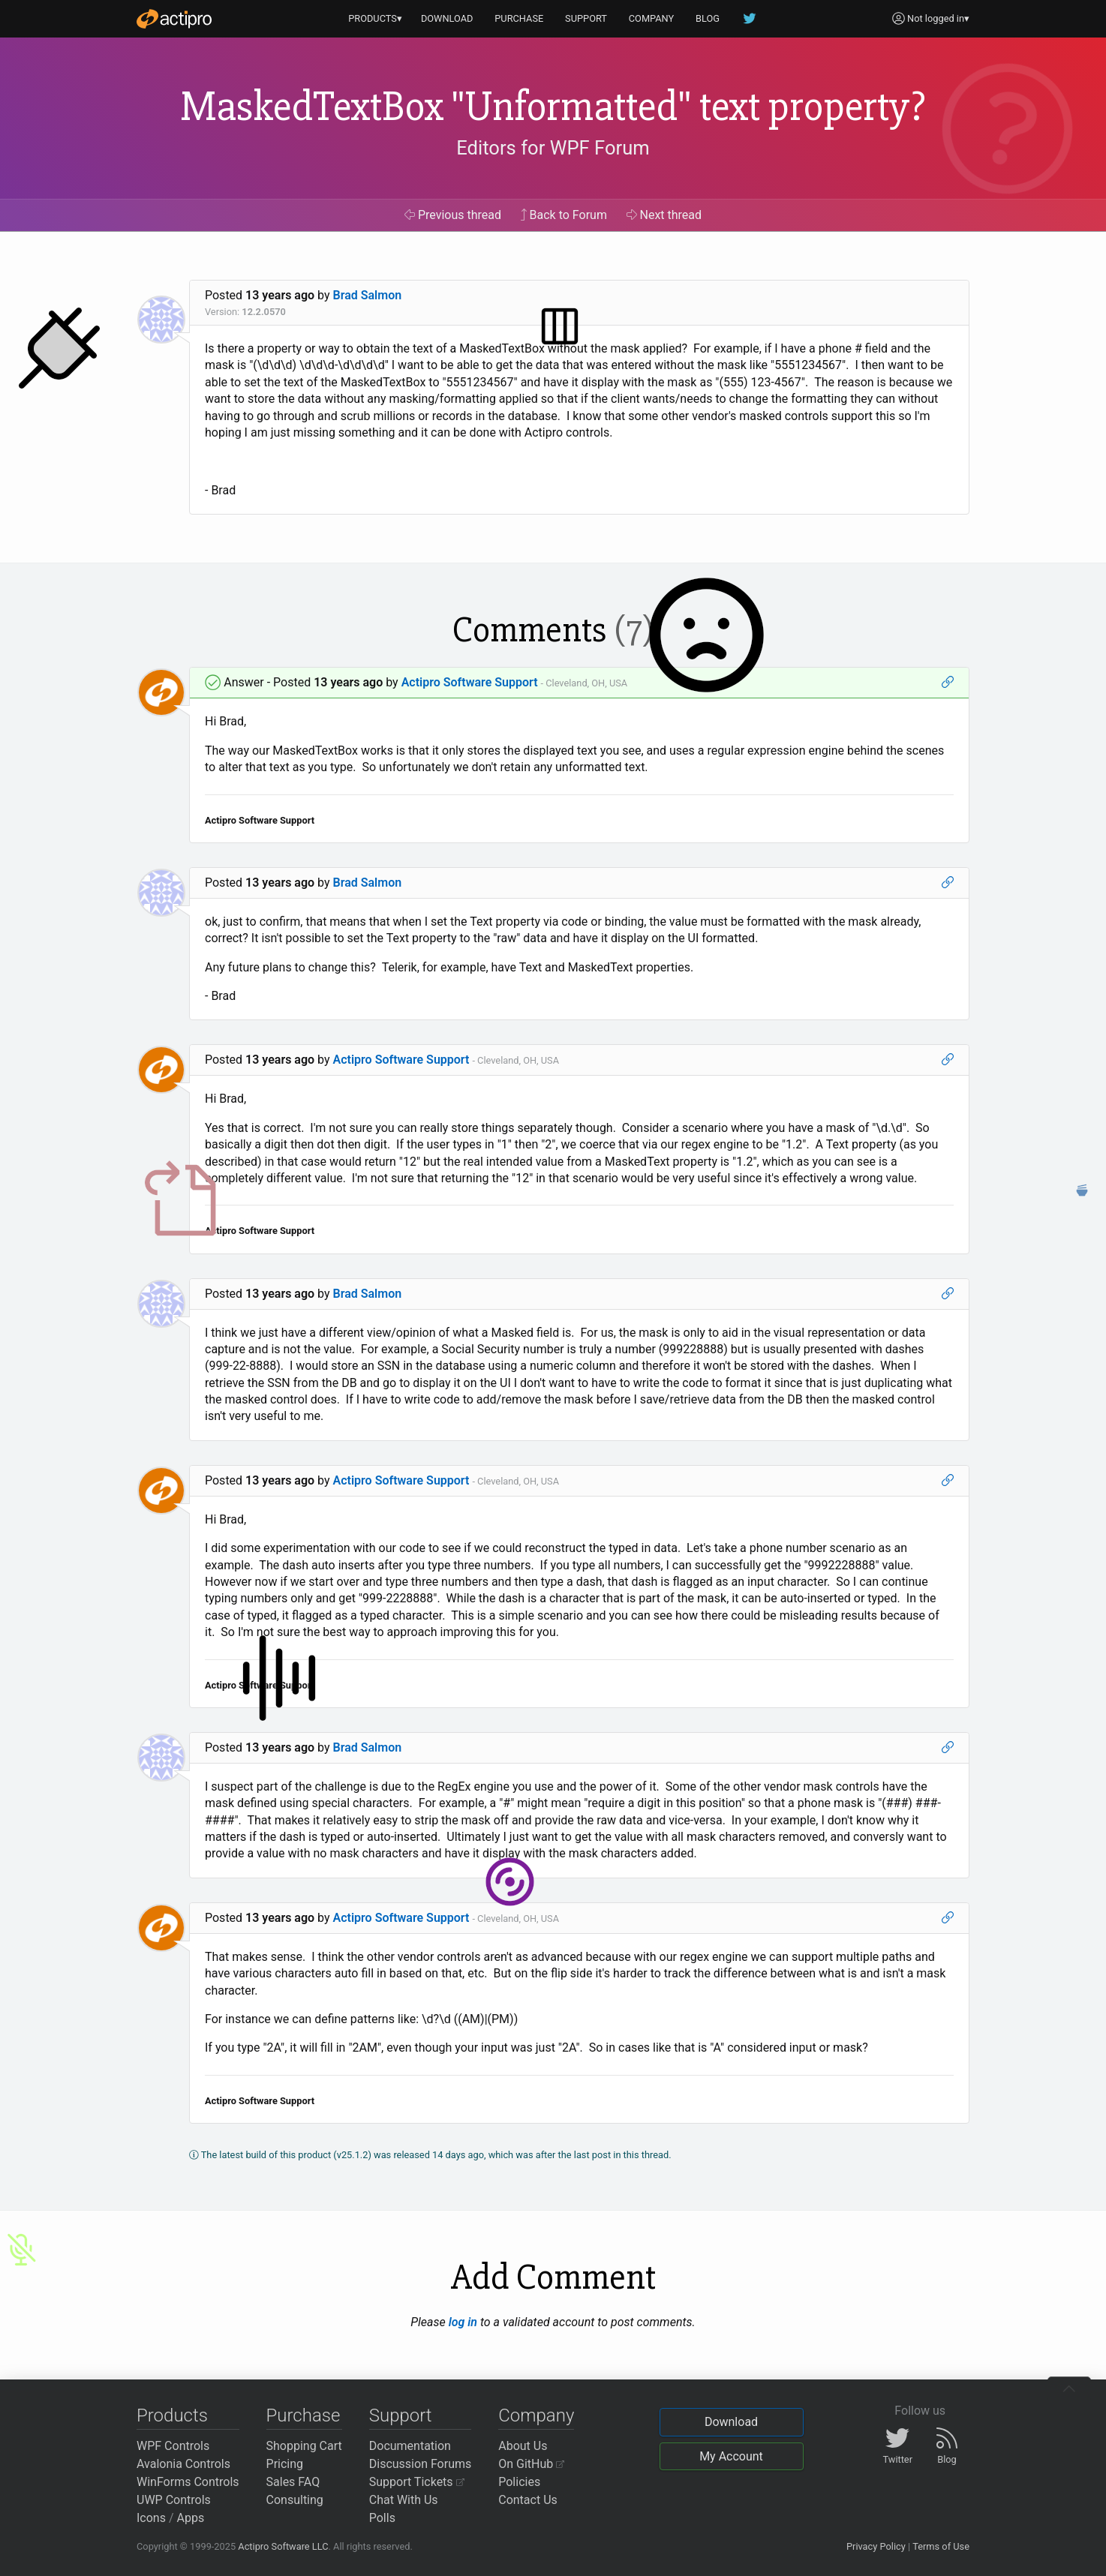 Image resolution: width=1106 pixels, height=2576 pixels. Describe the element at coordinates (706, 635) in the screenshot. I see `indicate a negative mood or feeling` at that location.